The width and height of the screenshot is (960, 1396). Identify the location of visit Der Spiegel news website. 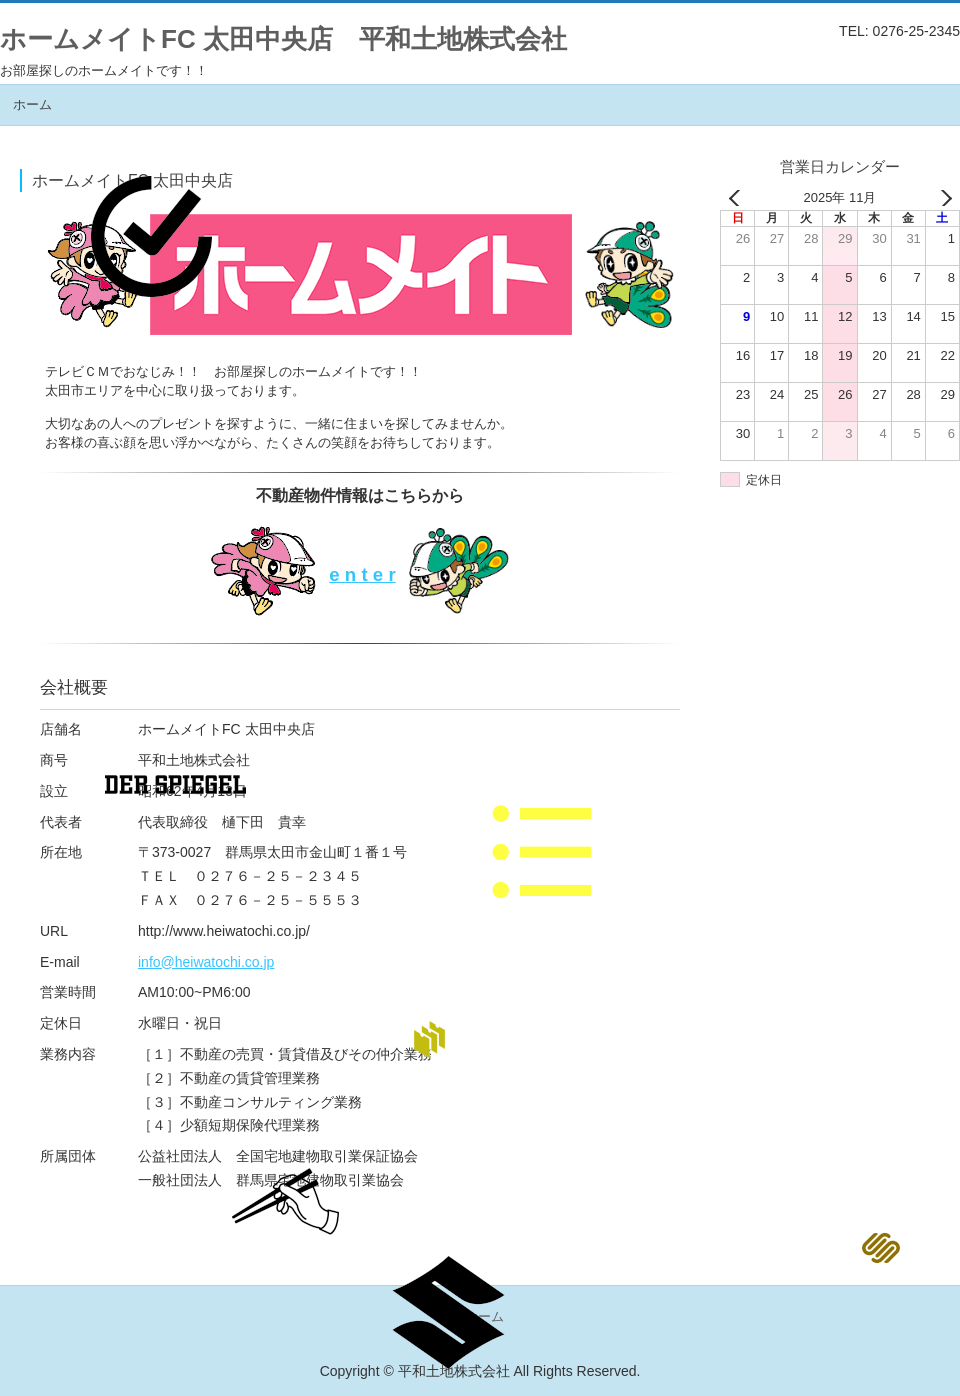
(175, 784).